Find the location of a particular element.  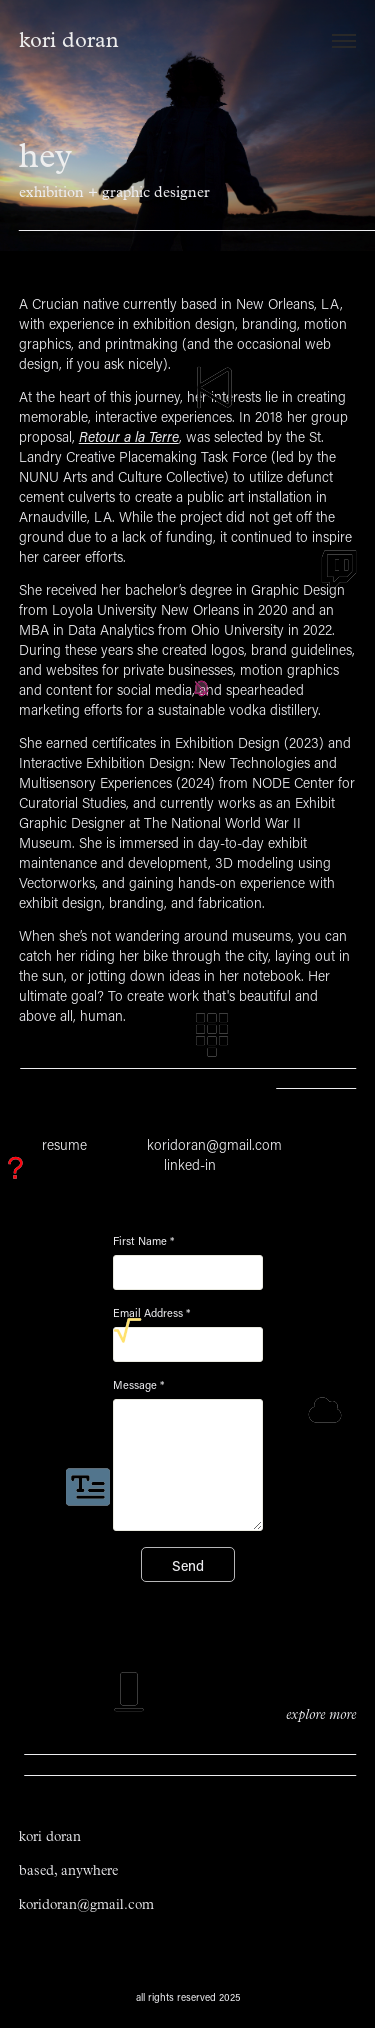

align object to bottom edge is located at coordinates (129, 1691).